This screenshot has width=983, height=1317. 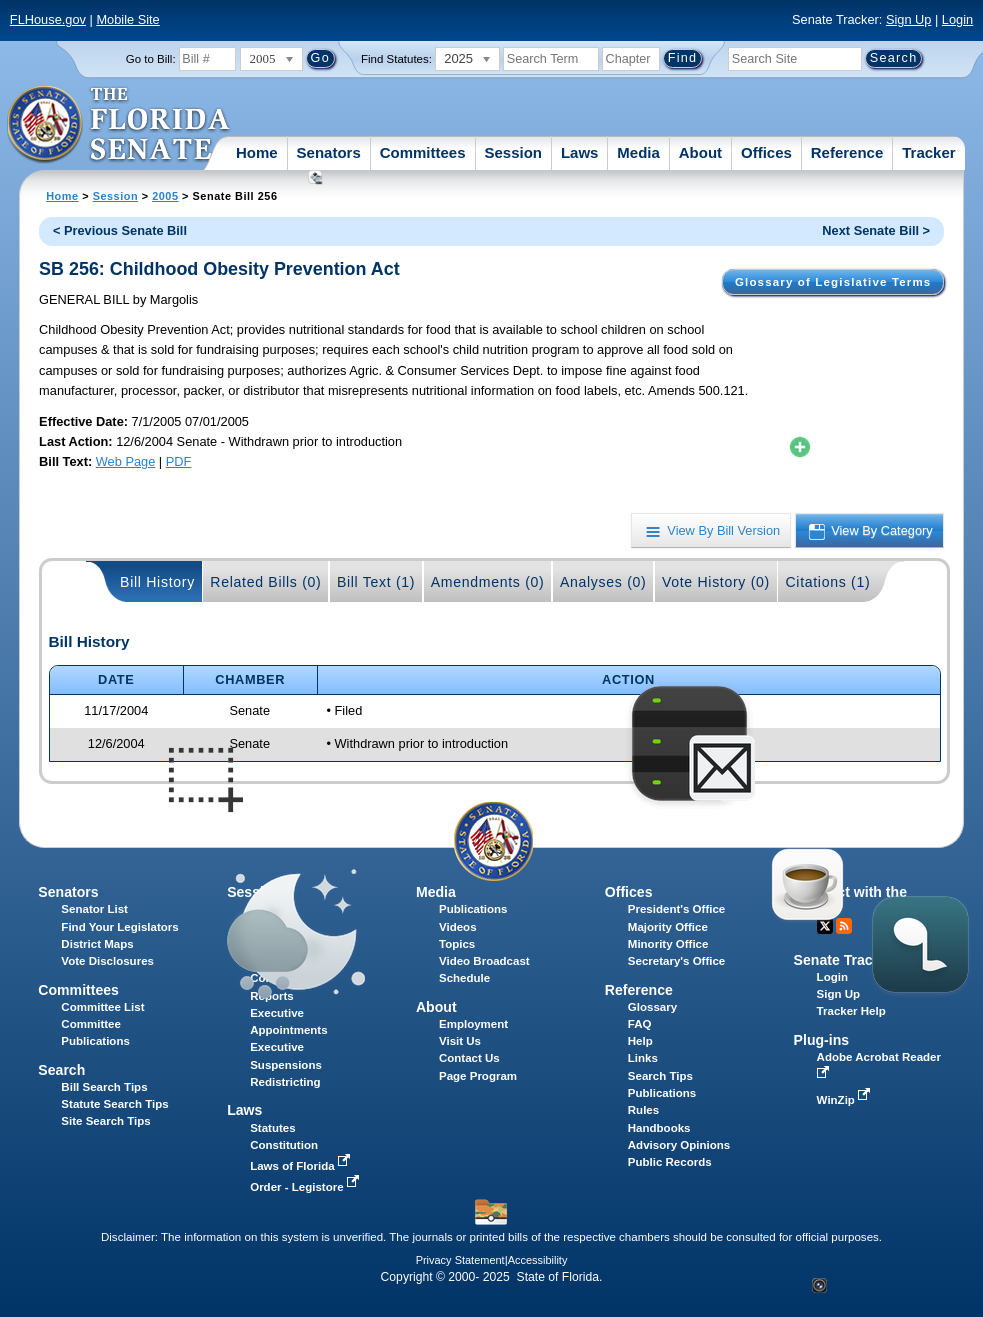 I want to click on configure mail server settings, so click(x=690, y=745).